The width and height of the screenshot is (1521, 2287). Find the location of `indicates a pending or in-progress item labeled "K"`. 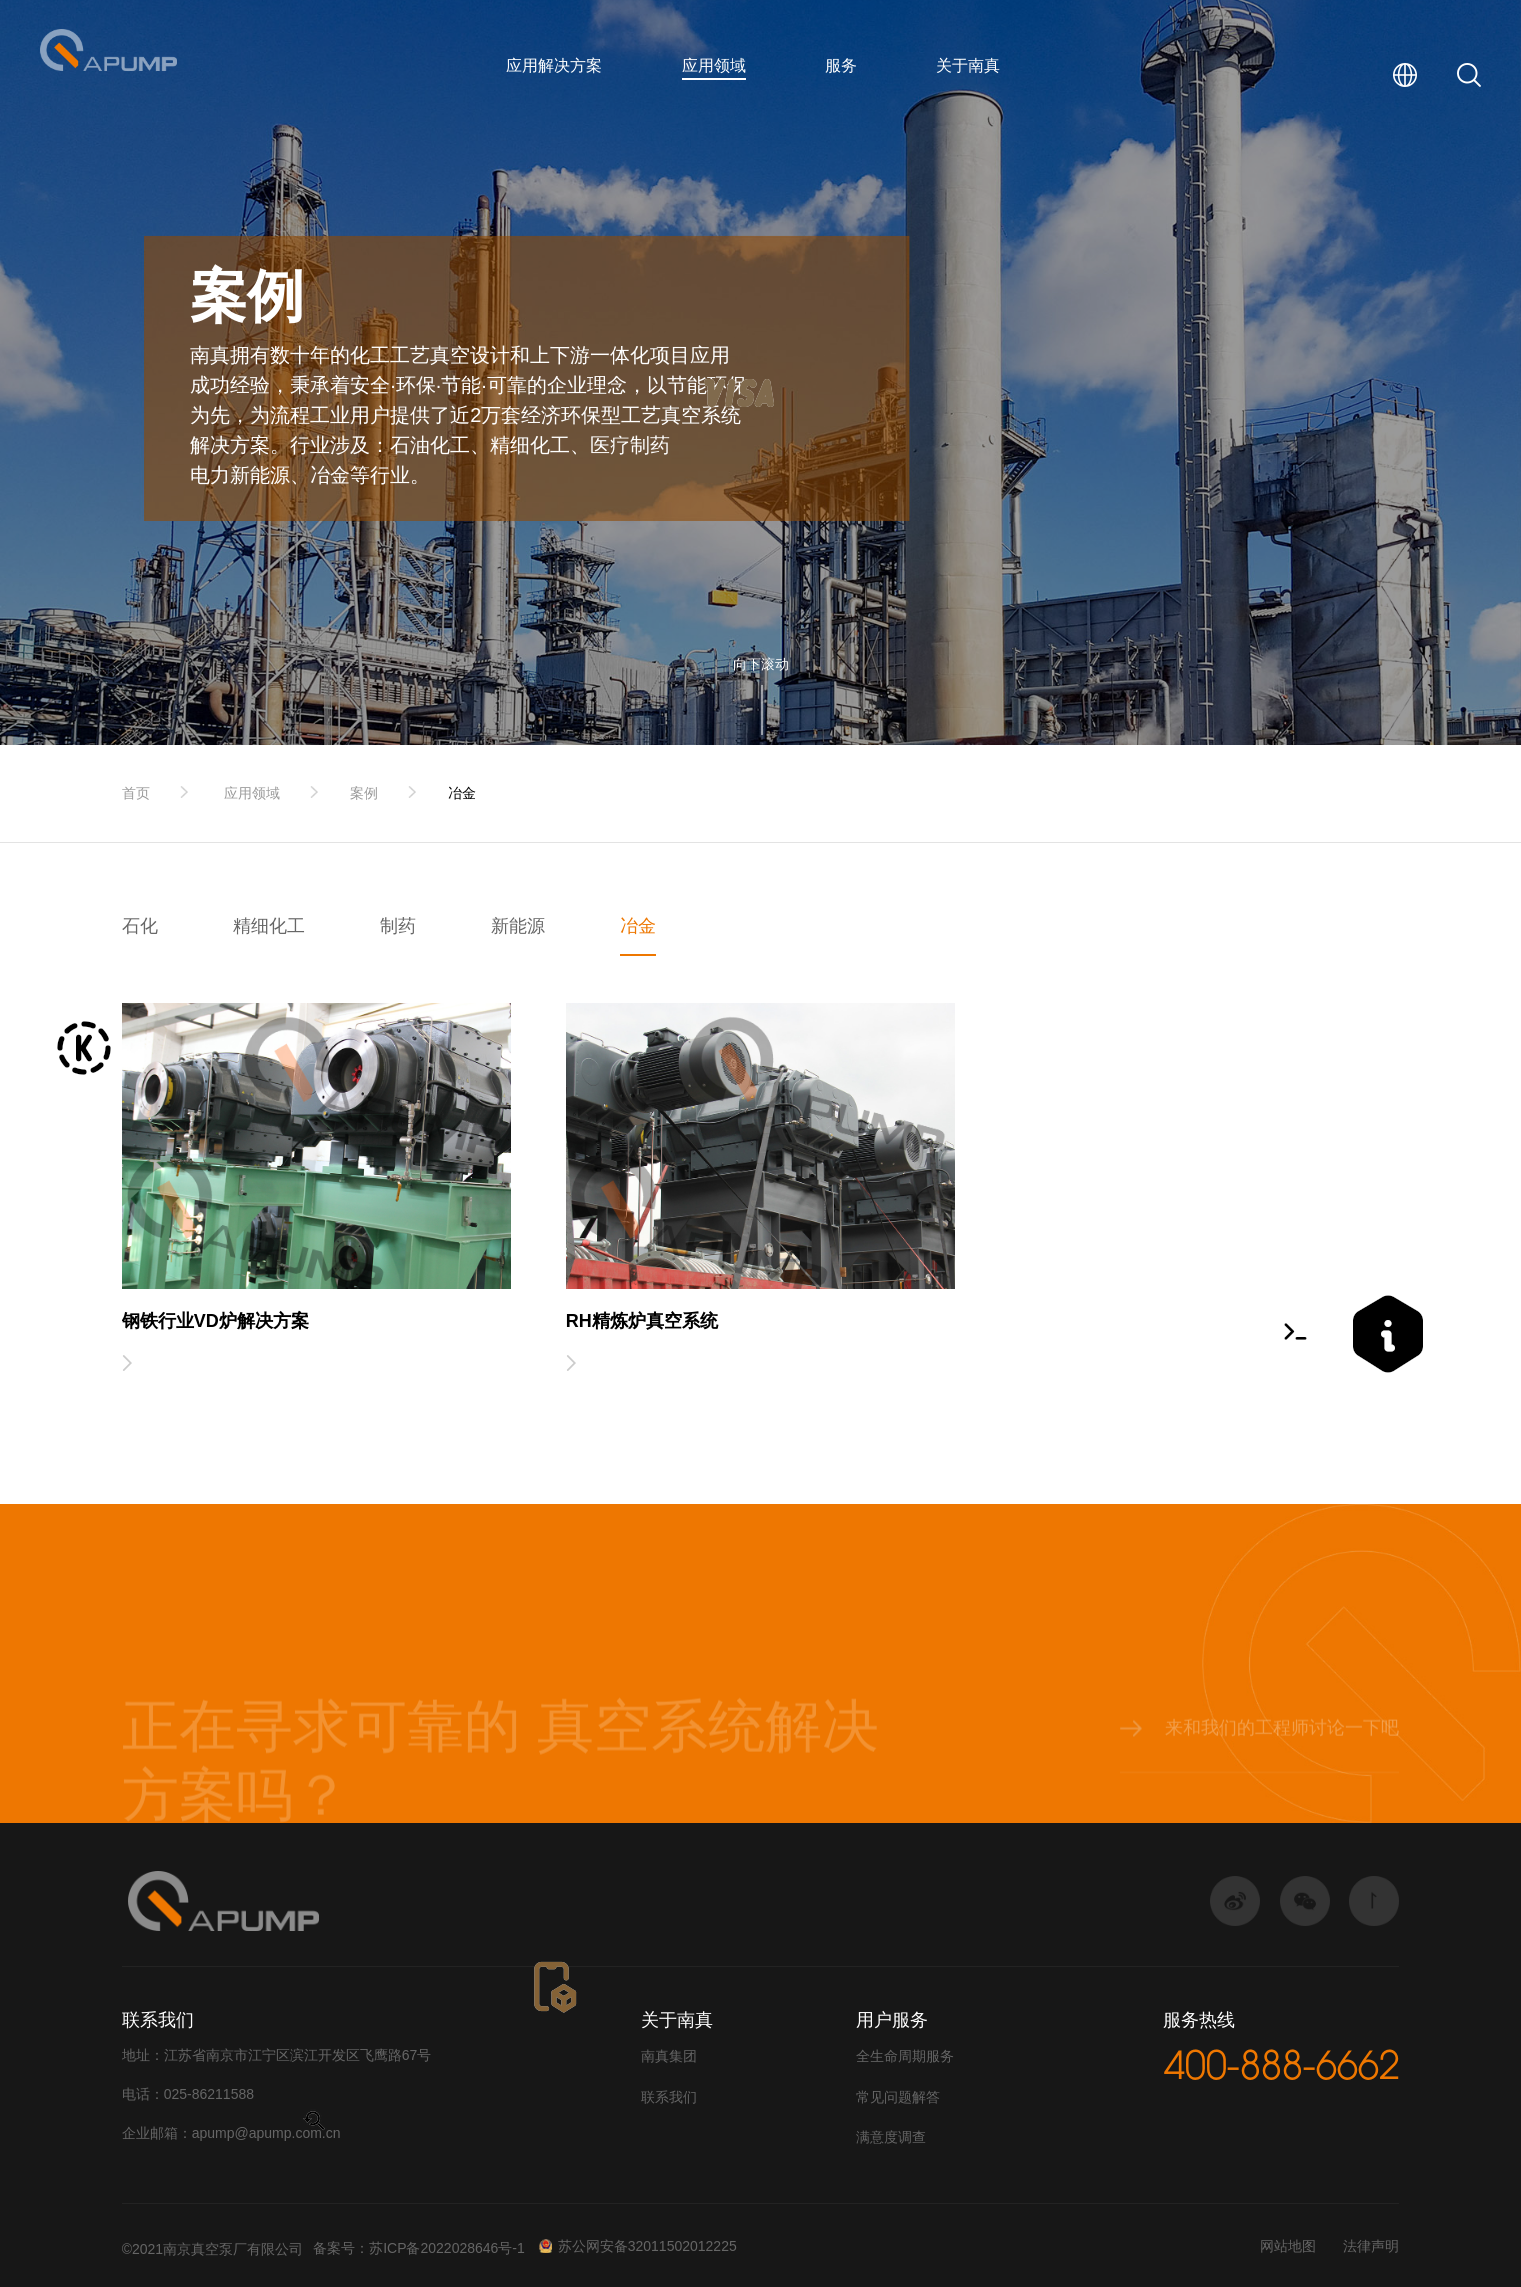

indicates a pending or in-progress item labeled "K" is located at coordinates (84, 1048).